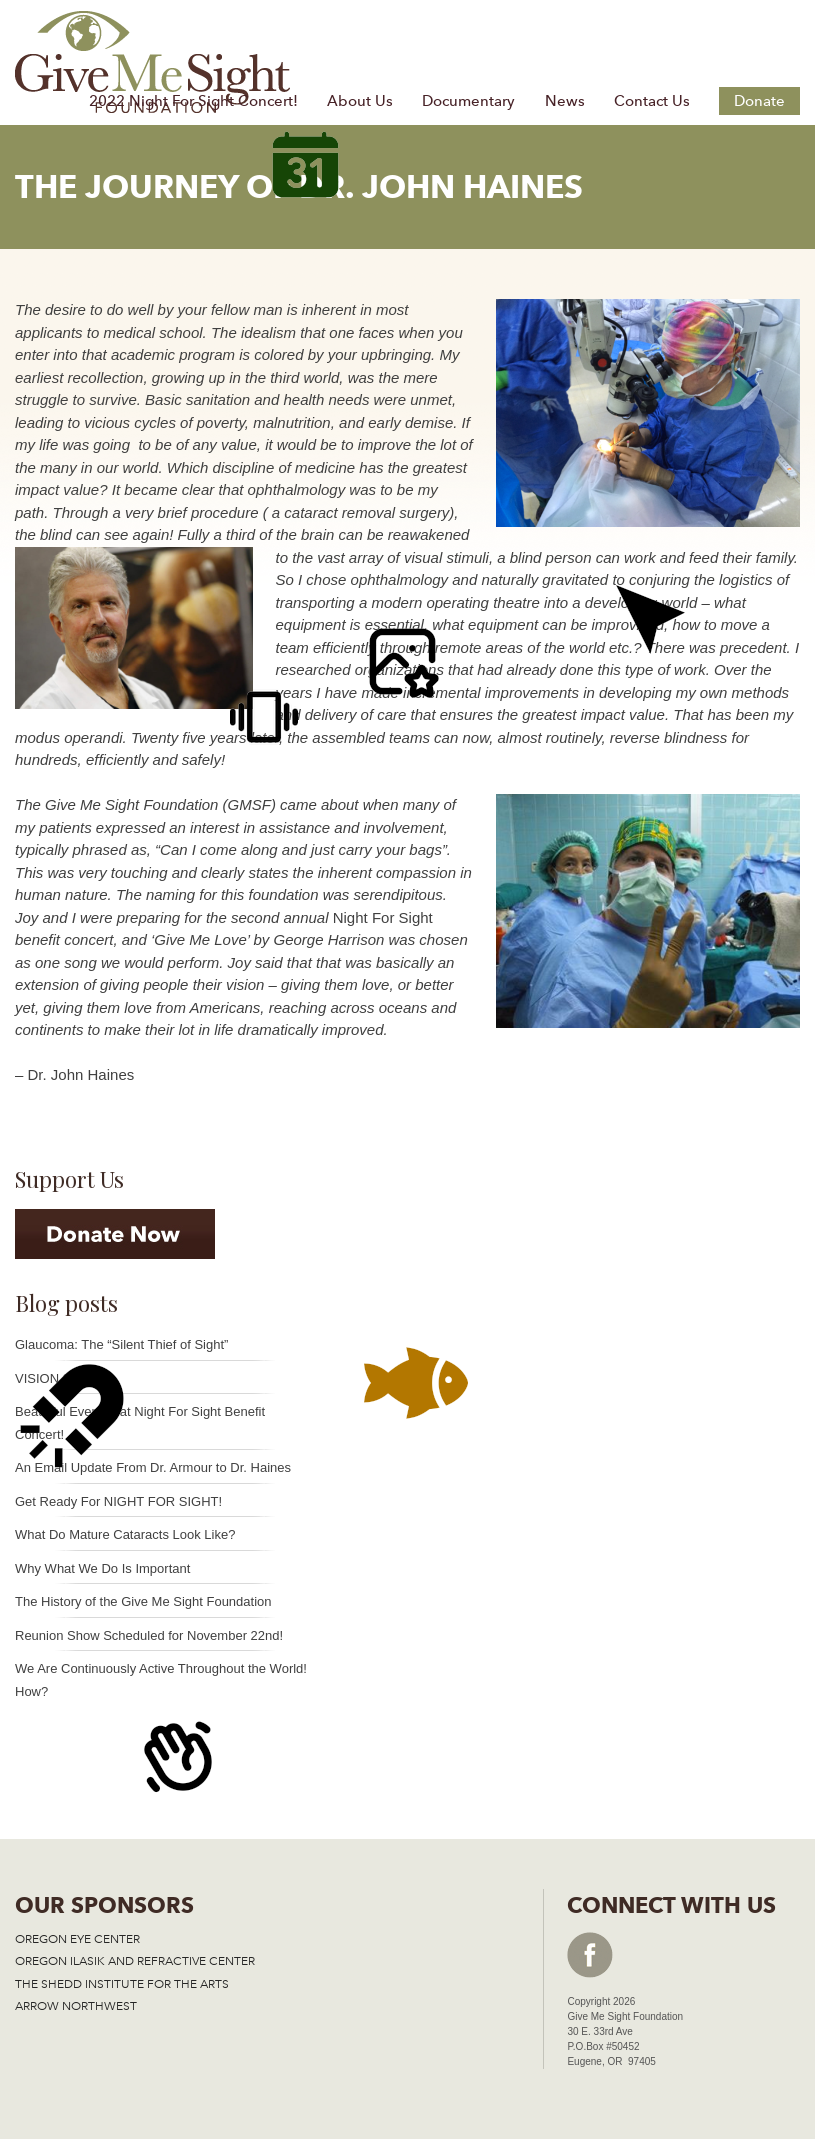  What do you see at coordinates (650, 619) in the screenshot?
I see `show current location on map` at bounding box center [650, 619].